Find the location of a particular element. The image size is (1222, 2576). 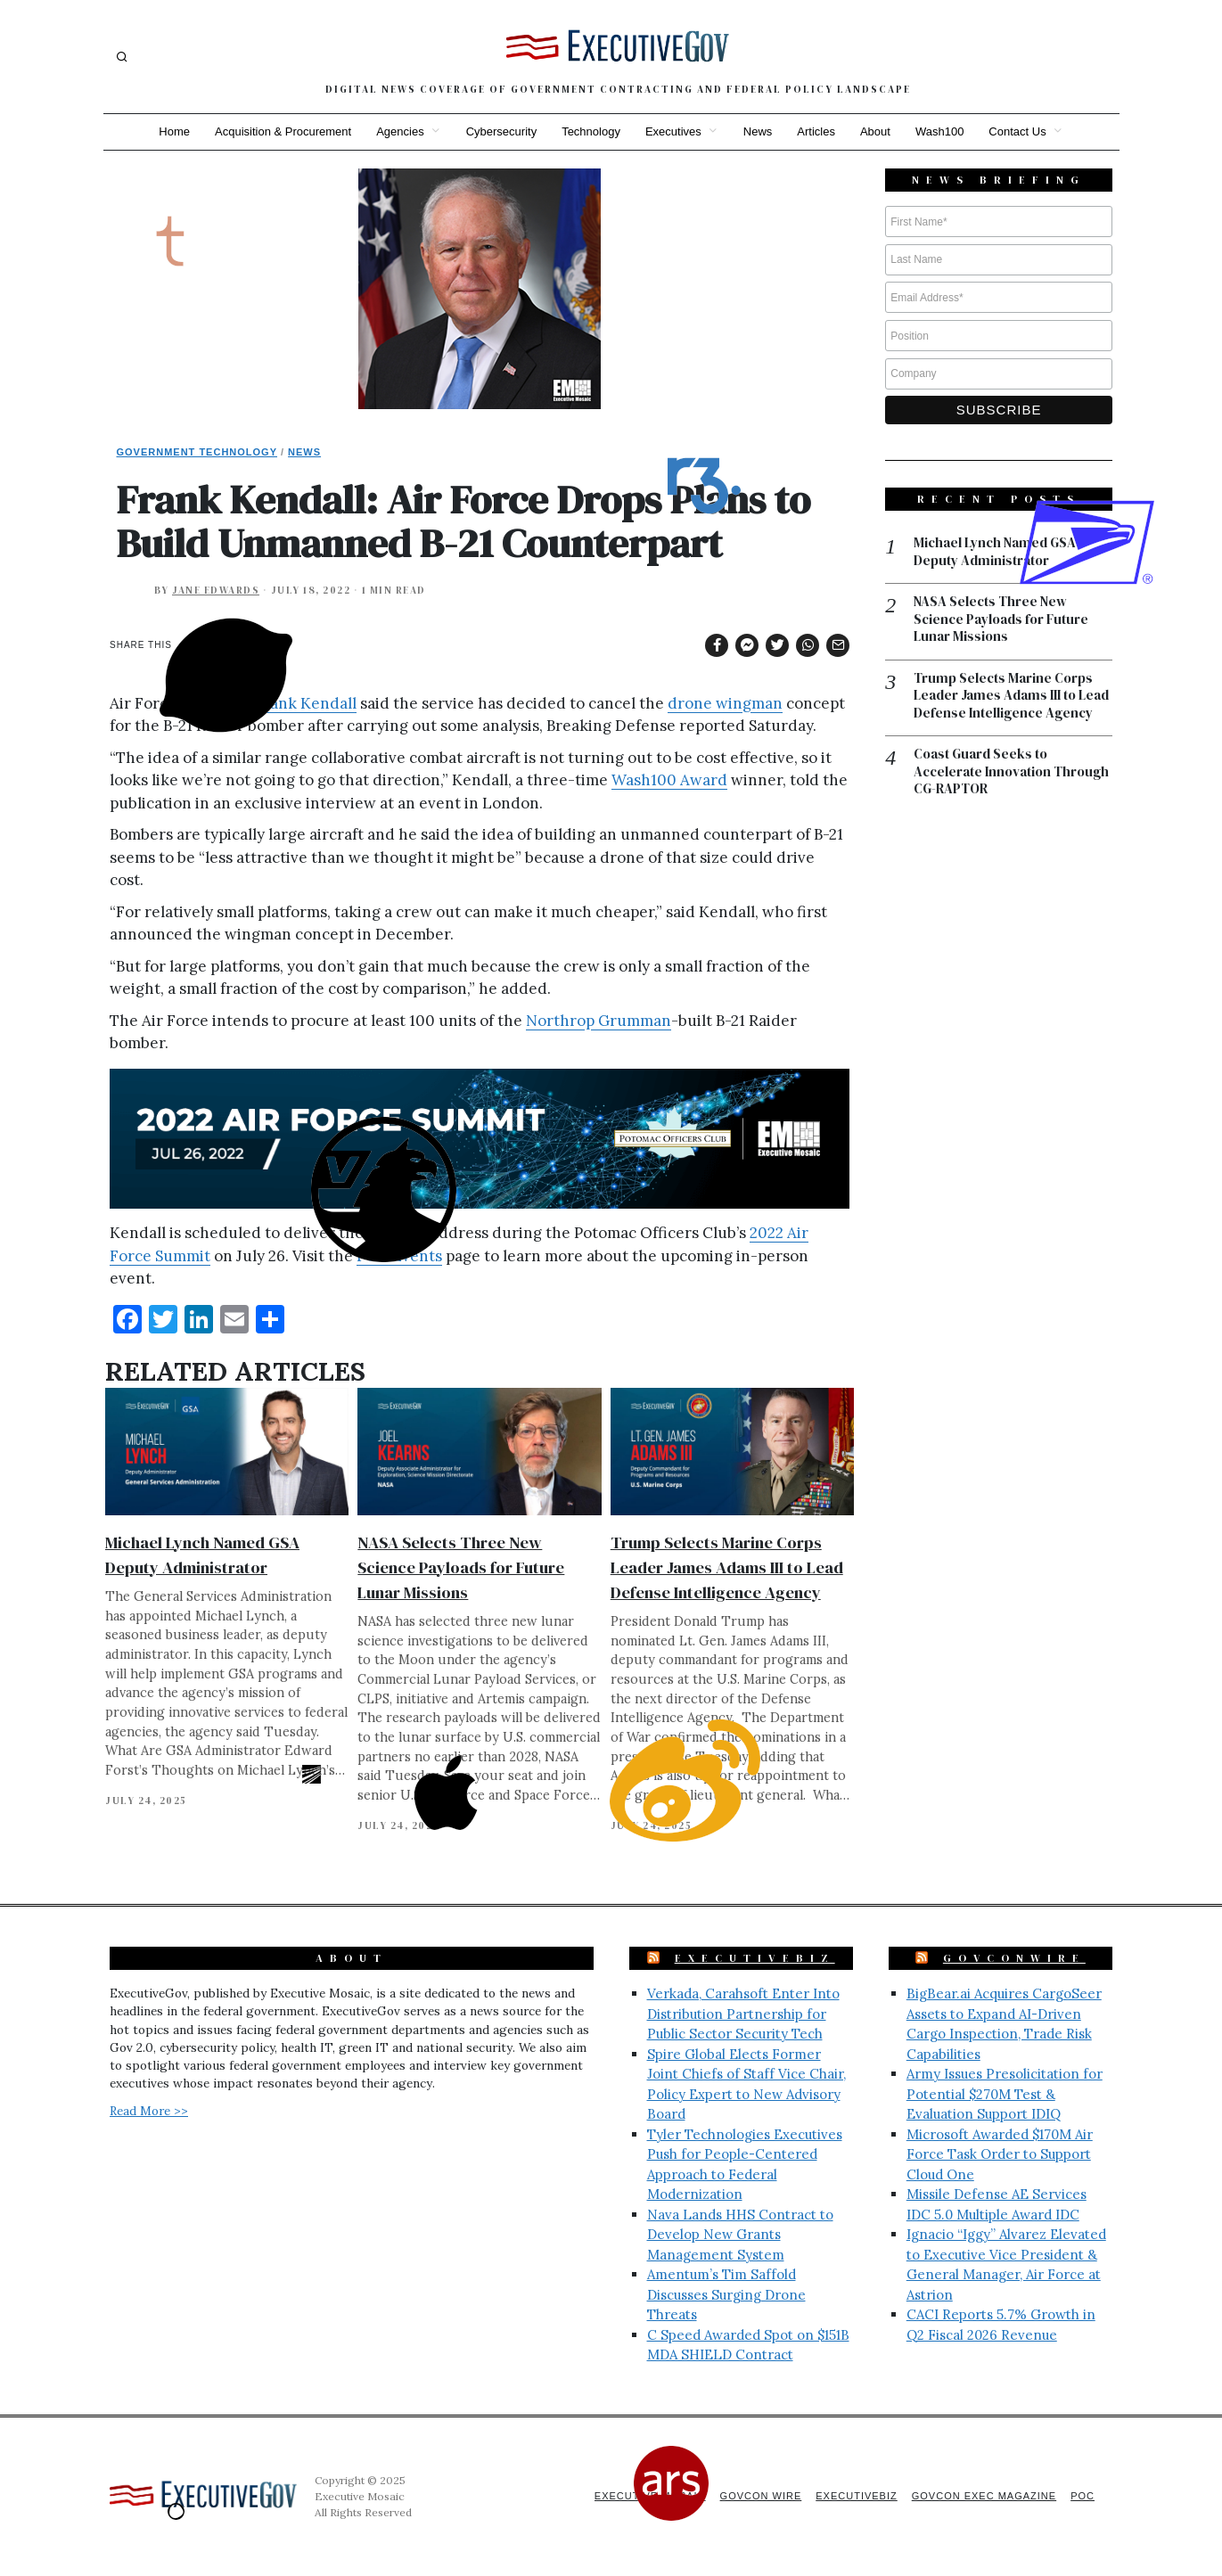

visit ars technica website is located at coordinates (671, 2483).